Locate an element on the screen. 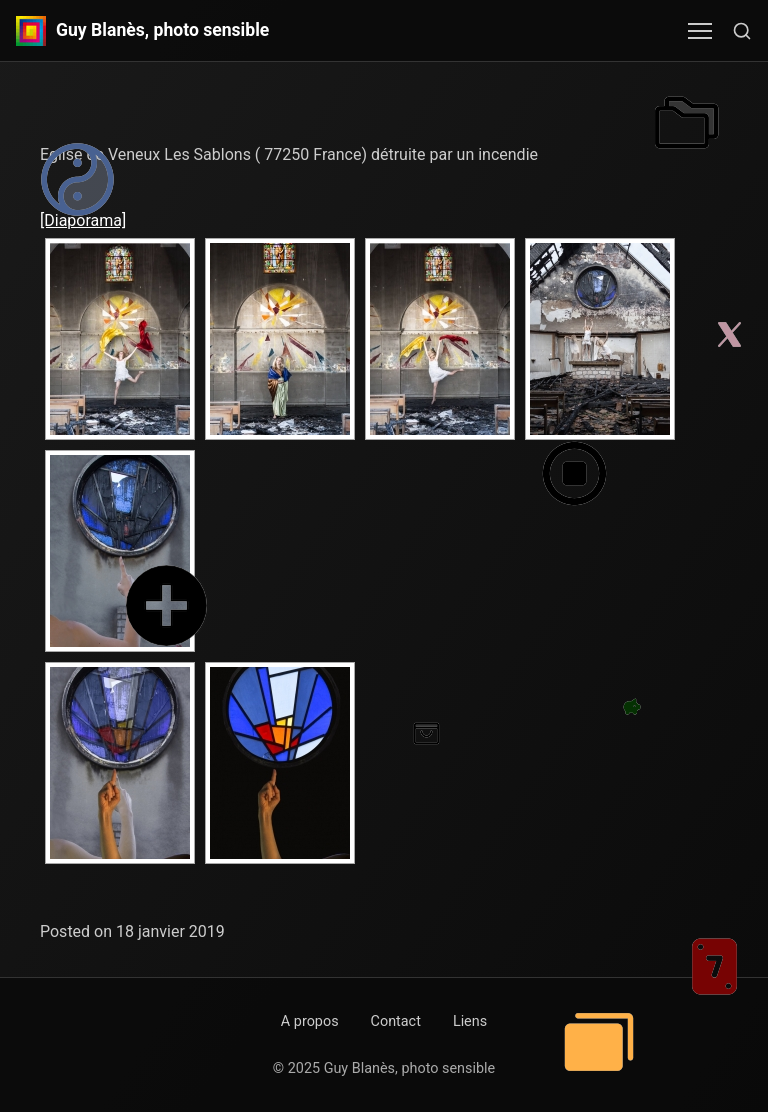  view your shopping bag is located at coordinates (426, 733).